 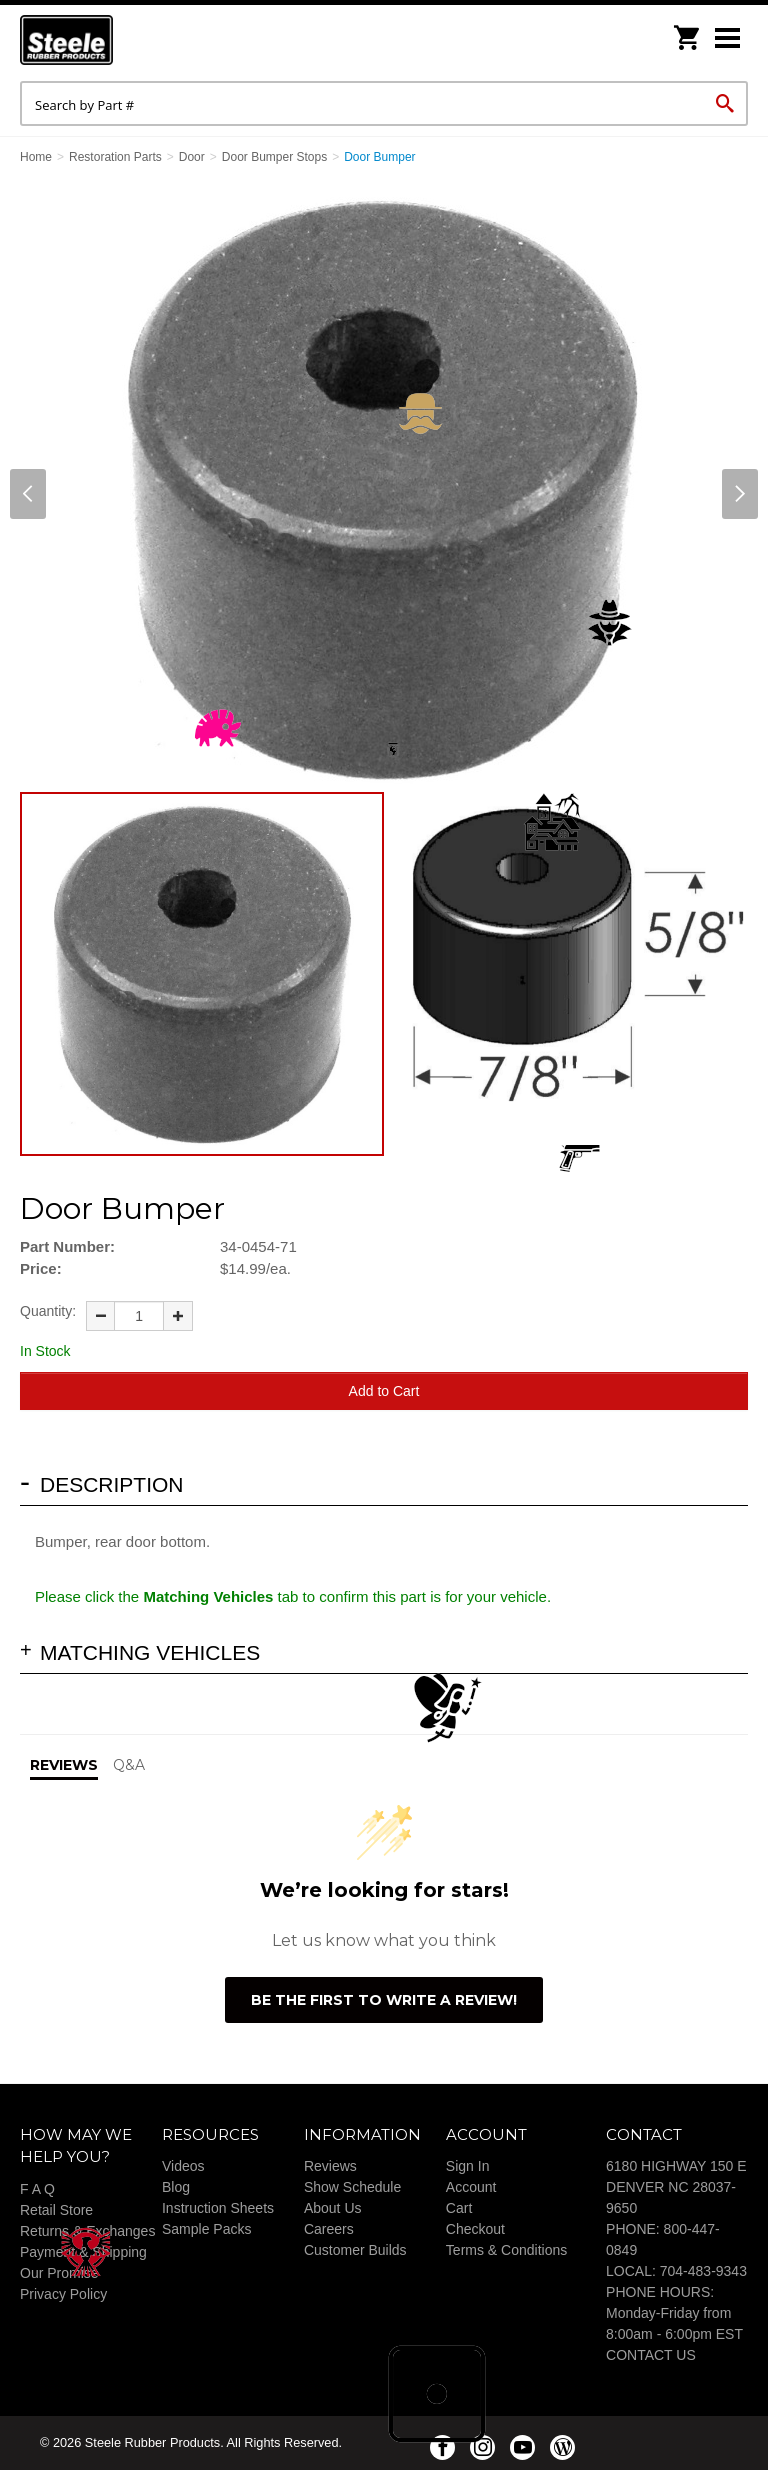 What do you see at coordinates (420, 413) in the screenshot?
I see `select a gentleman or vintage character avatar` at bounding box center [420, 413].